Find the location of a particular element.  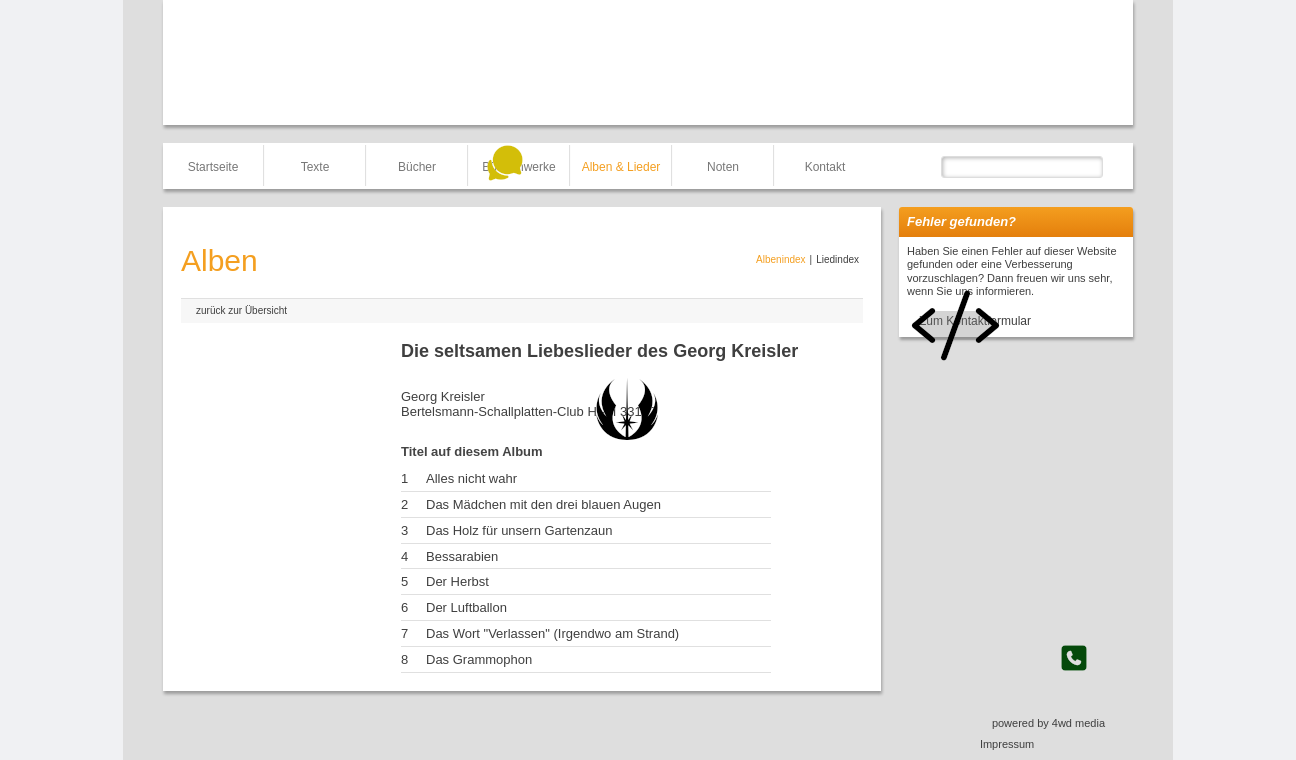

view or edit source code is located at coordinates (955, 325).